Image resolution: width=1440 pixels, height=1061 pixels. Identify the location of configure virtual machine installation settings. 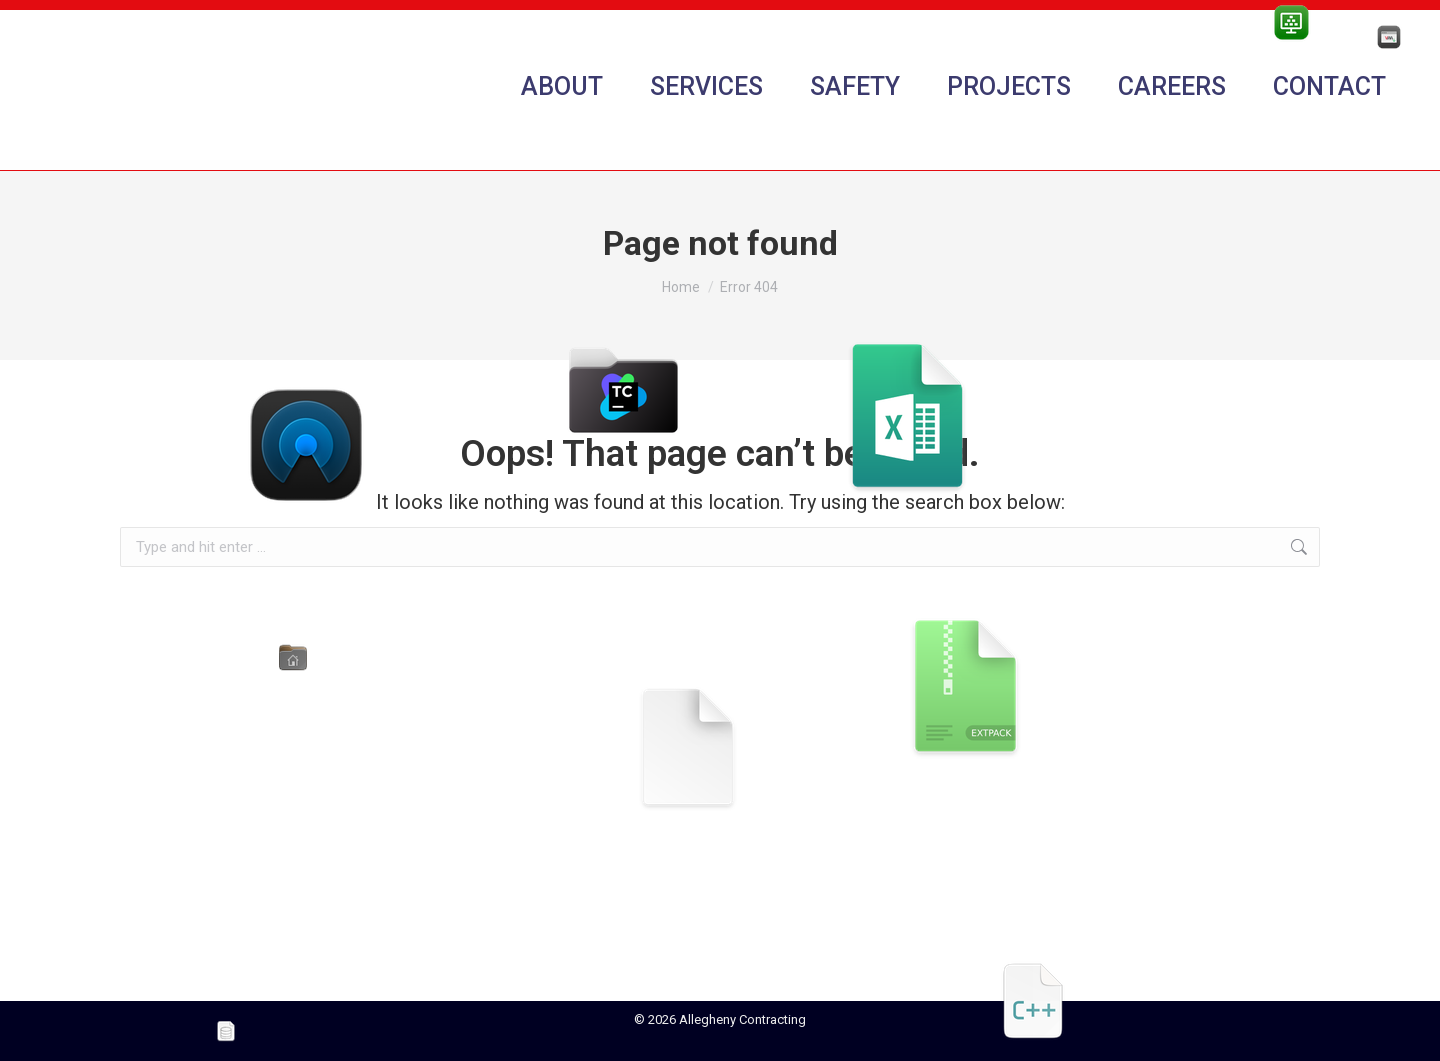
(1389, 37).